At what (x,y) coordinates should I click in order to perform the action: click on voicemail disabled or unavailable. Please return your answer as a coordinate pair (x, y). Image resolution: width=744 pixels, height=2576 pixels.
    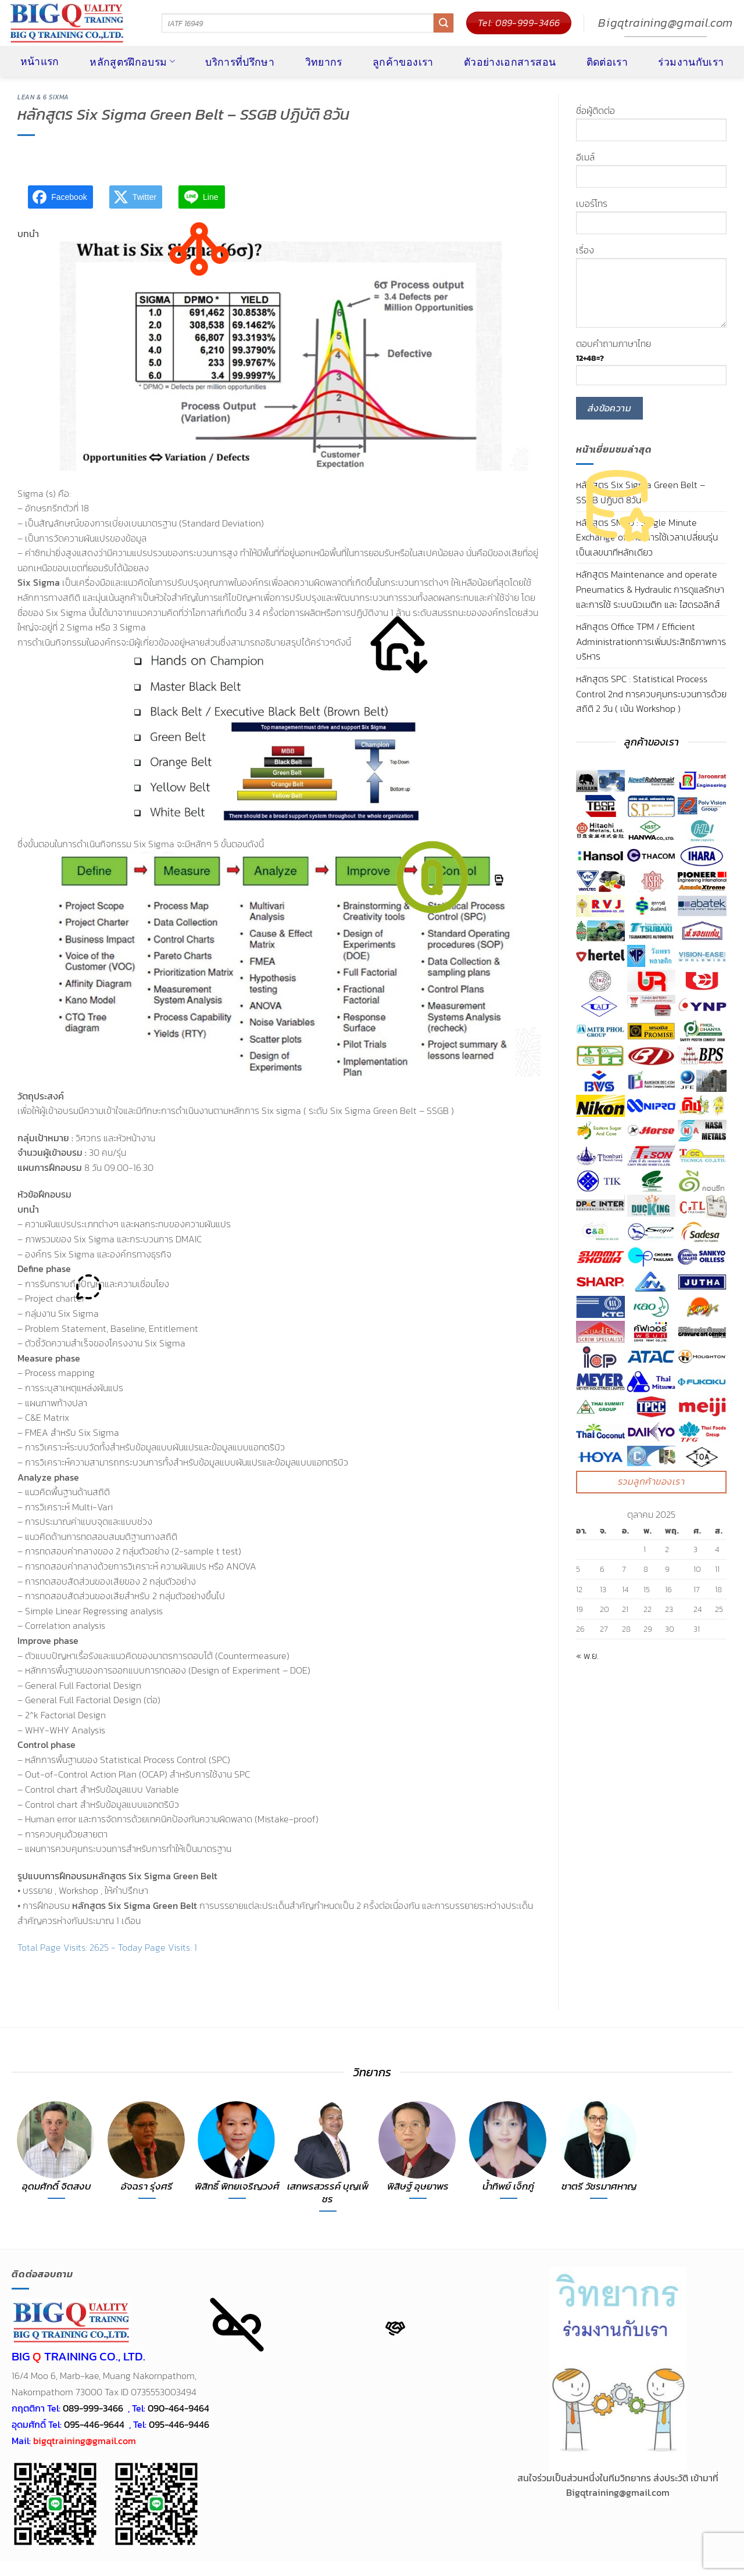
    Looking at the image, I should click on (237, 2324).